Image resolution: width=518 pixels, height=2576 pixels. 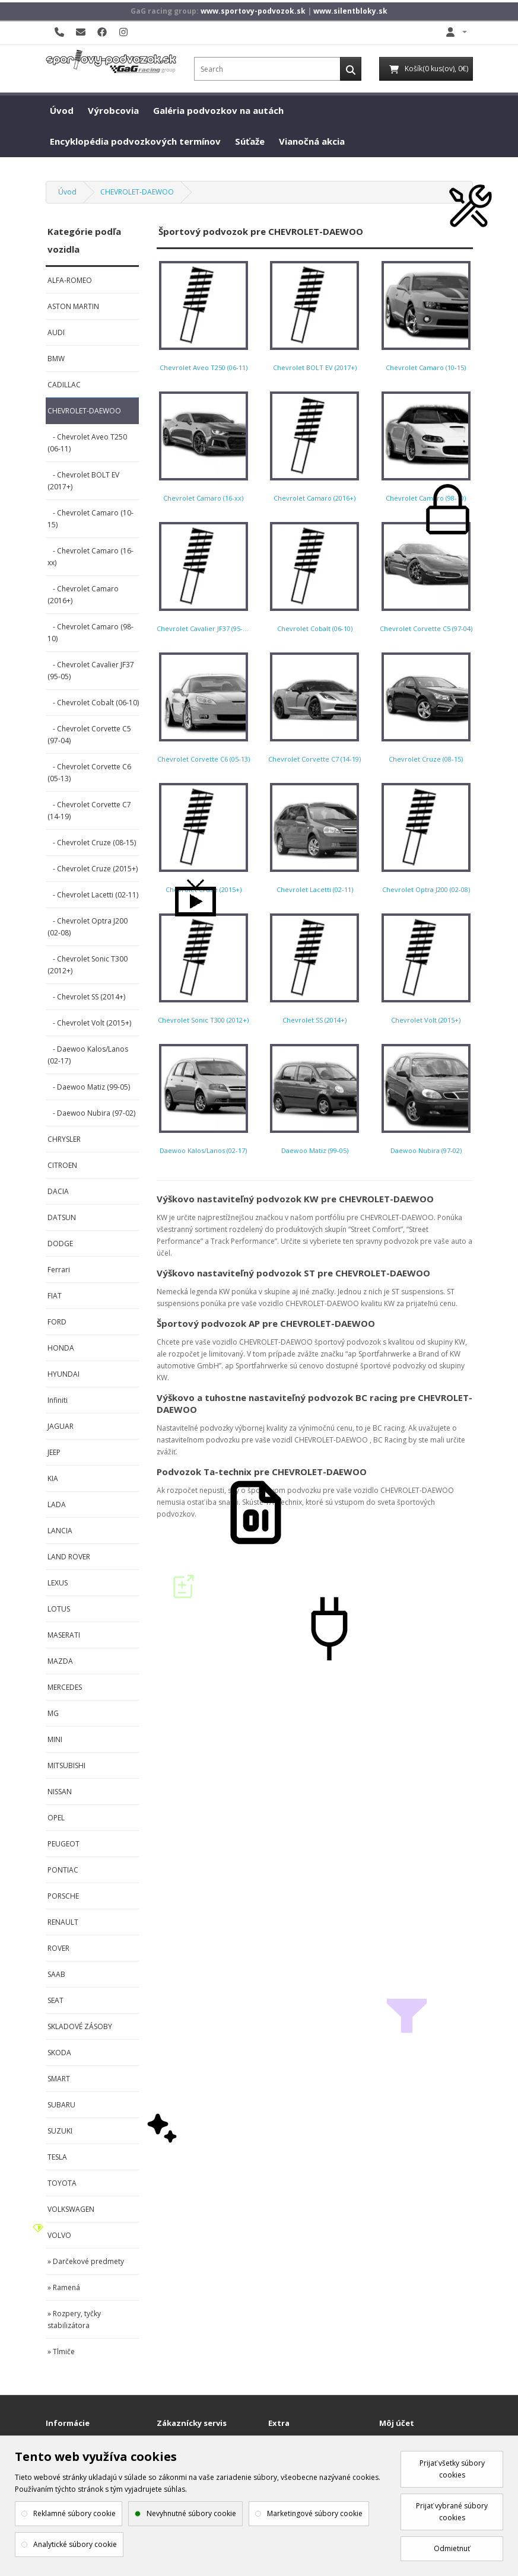 What do you see at coordinates (447, 509) in the screenshot?
I see `indicates a locked or secured item` at bounding box center [447, 509].